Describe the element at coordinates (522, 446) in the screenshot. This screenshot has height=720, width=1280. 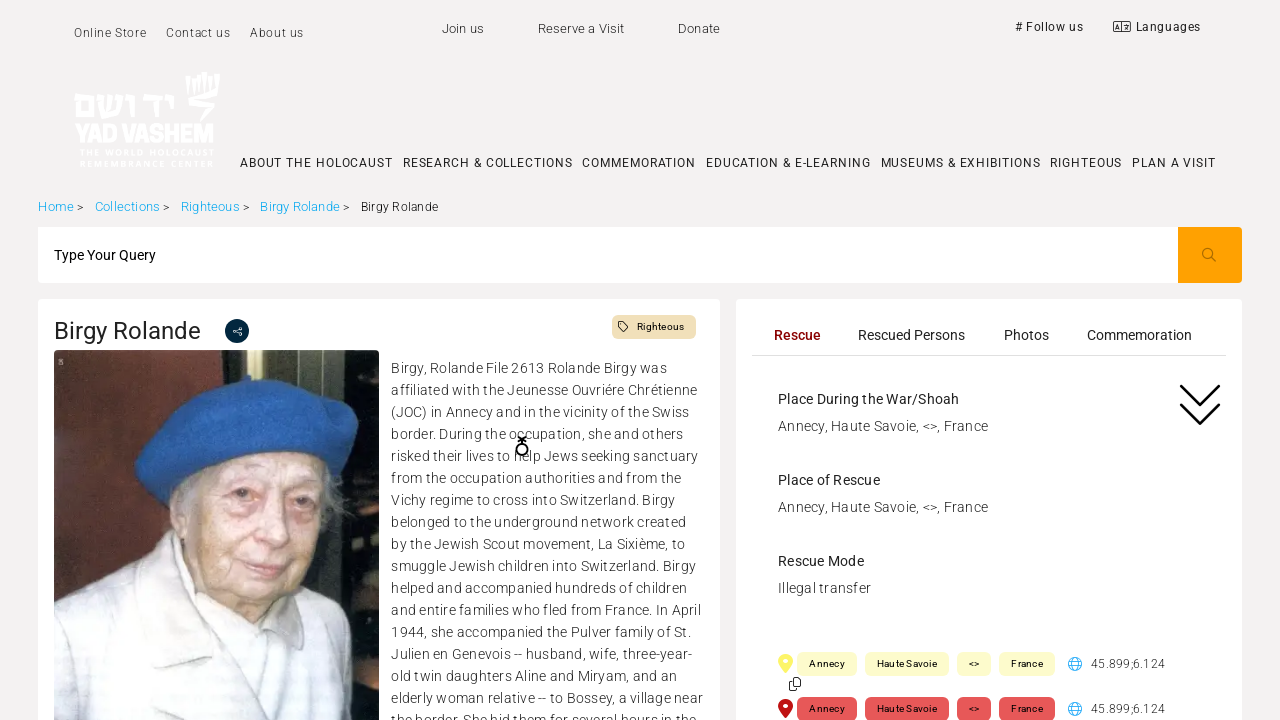
I see `indicates nonbinary gender identity option` at that location.